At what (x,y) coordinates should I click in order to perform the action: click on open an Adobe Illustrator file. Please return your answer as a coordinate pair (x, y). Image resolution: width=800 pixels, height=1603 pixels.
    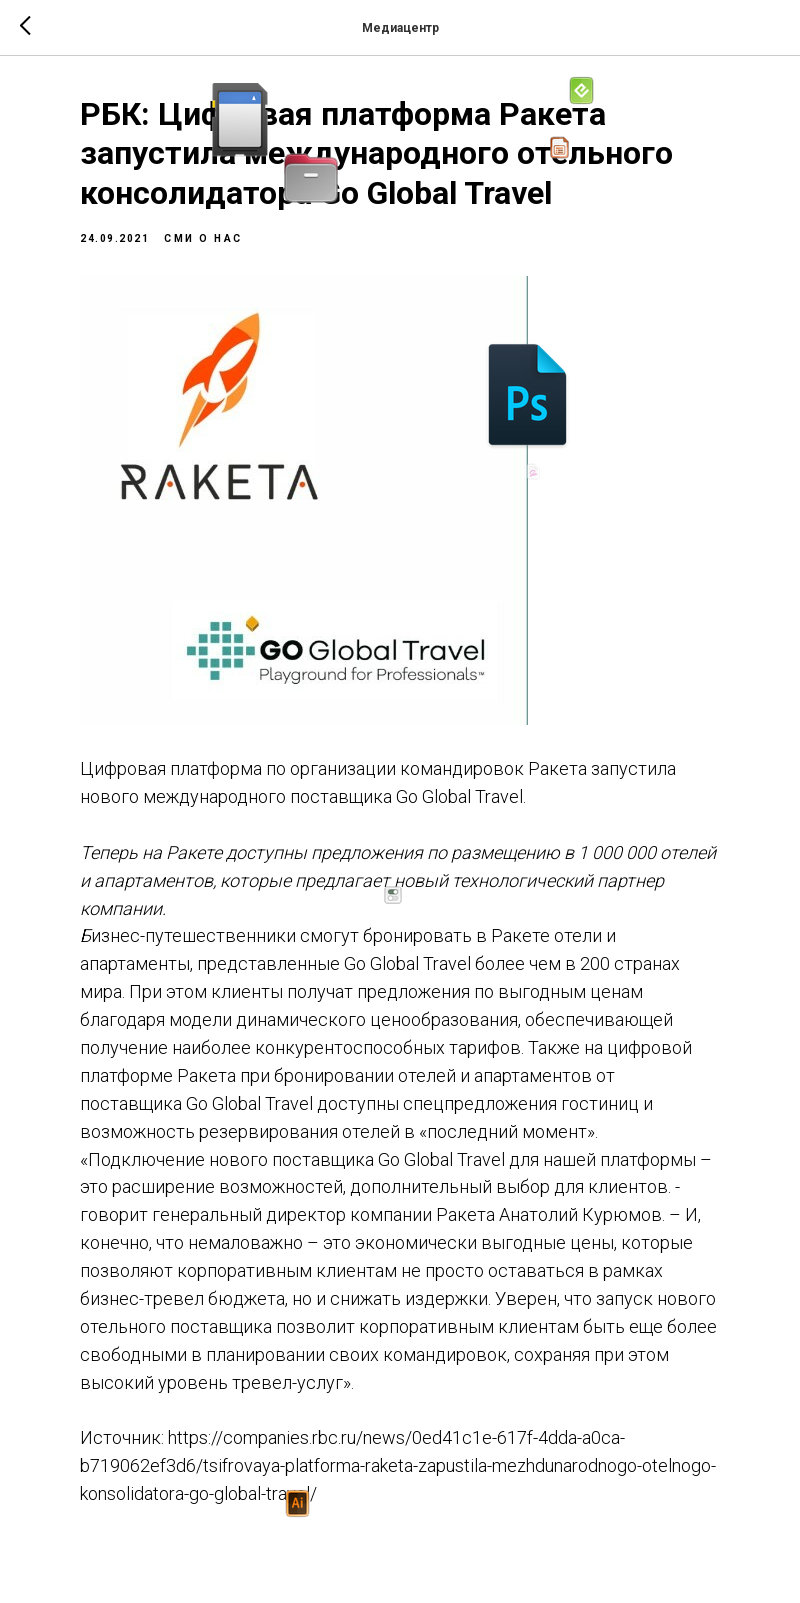
    Looking at the image, I should click on (297, 1503).